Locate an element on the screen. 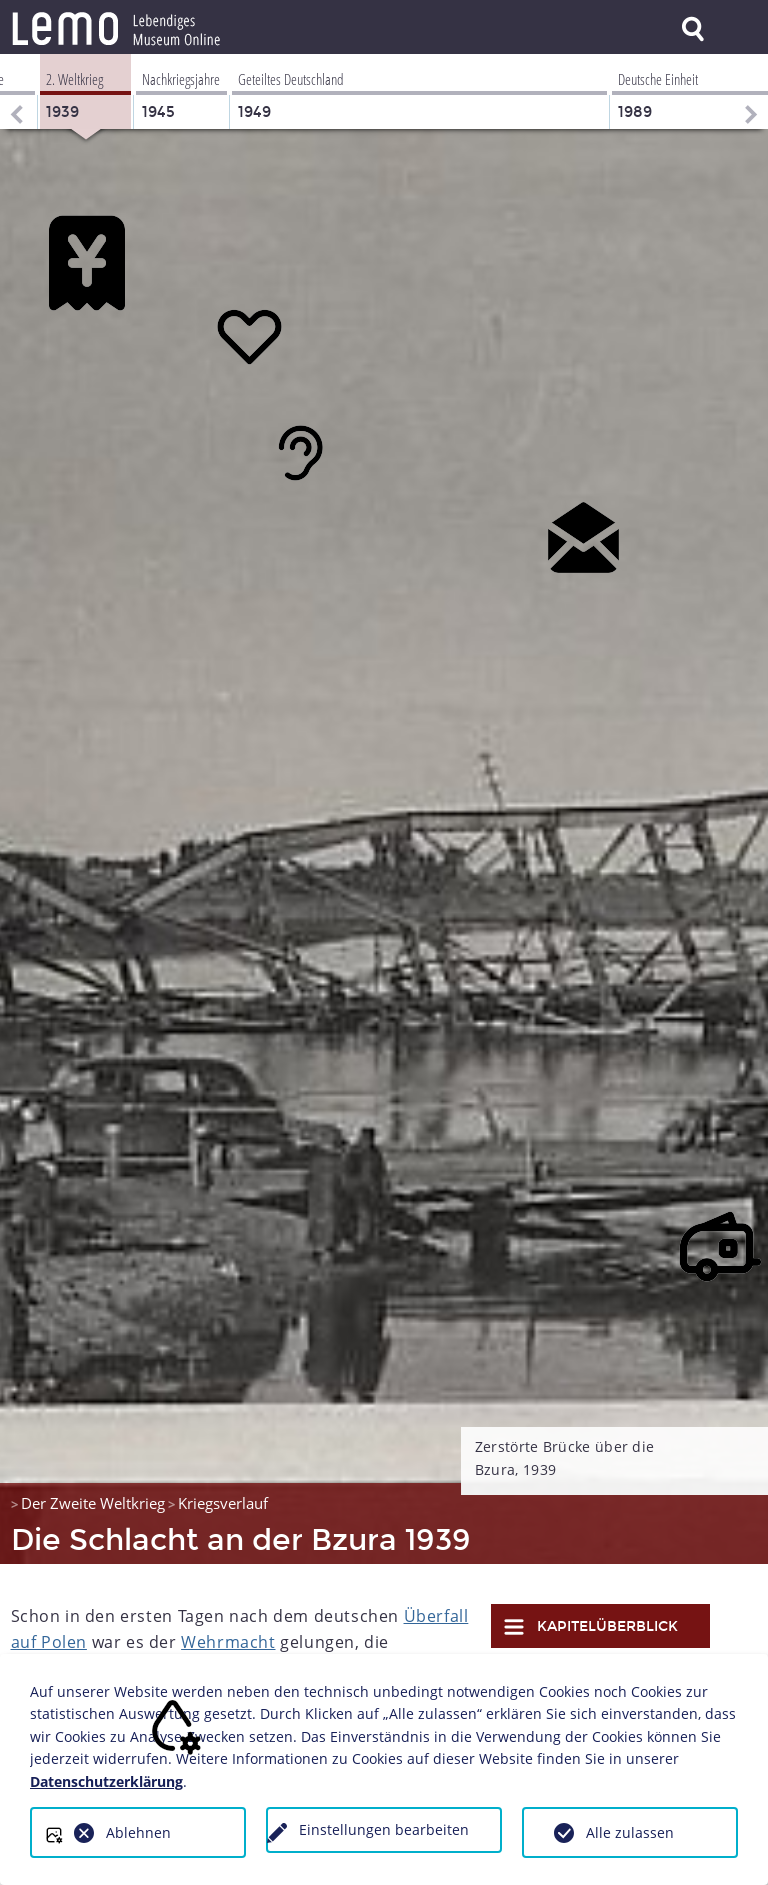 Image resolution: width=768 pixels, height=1885 pixels. add to favorites is located at coordinates (249, 335).